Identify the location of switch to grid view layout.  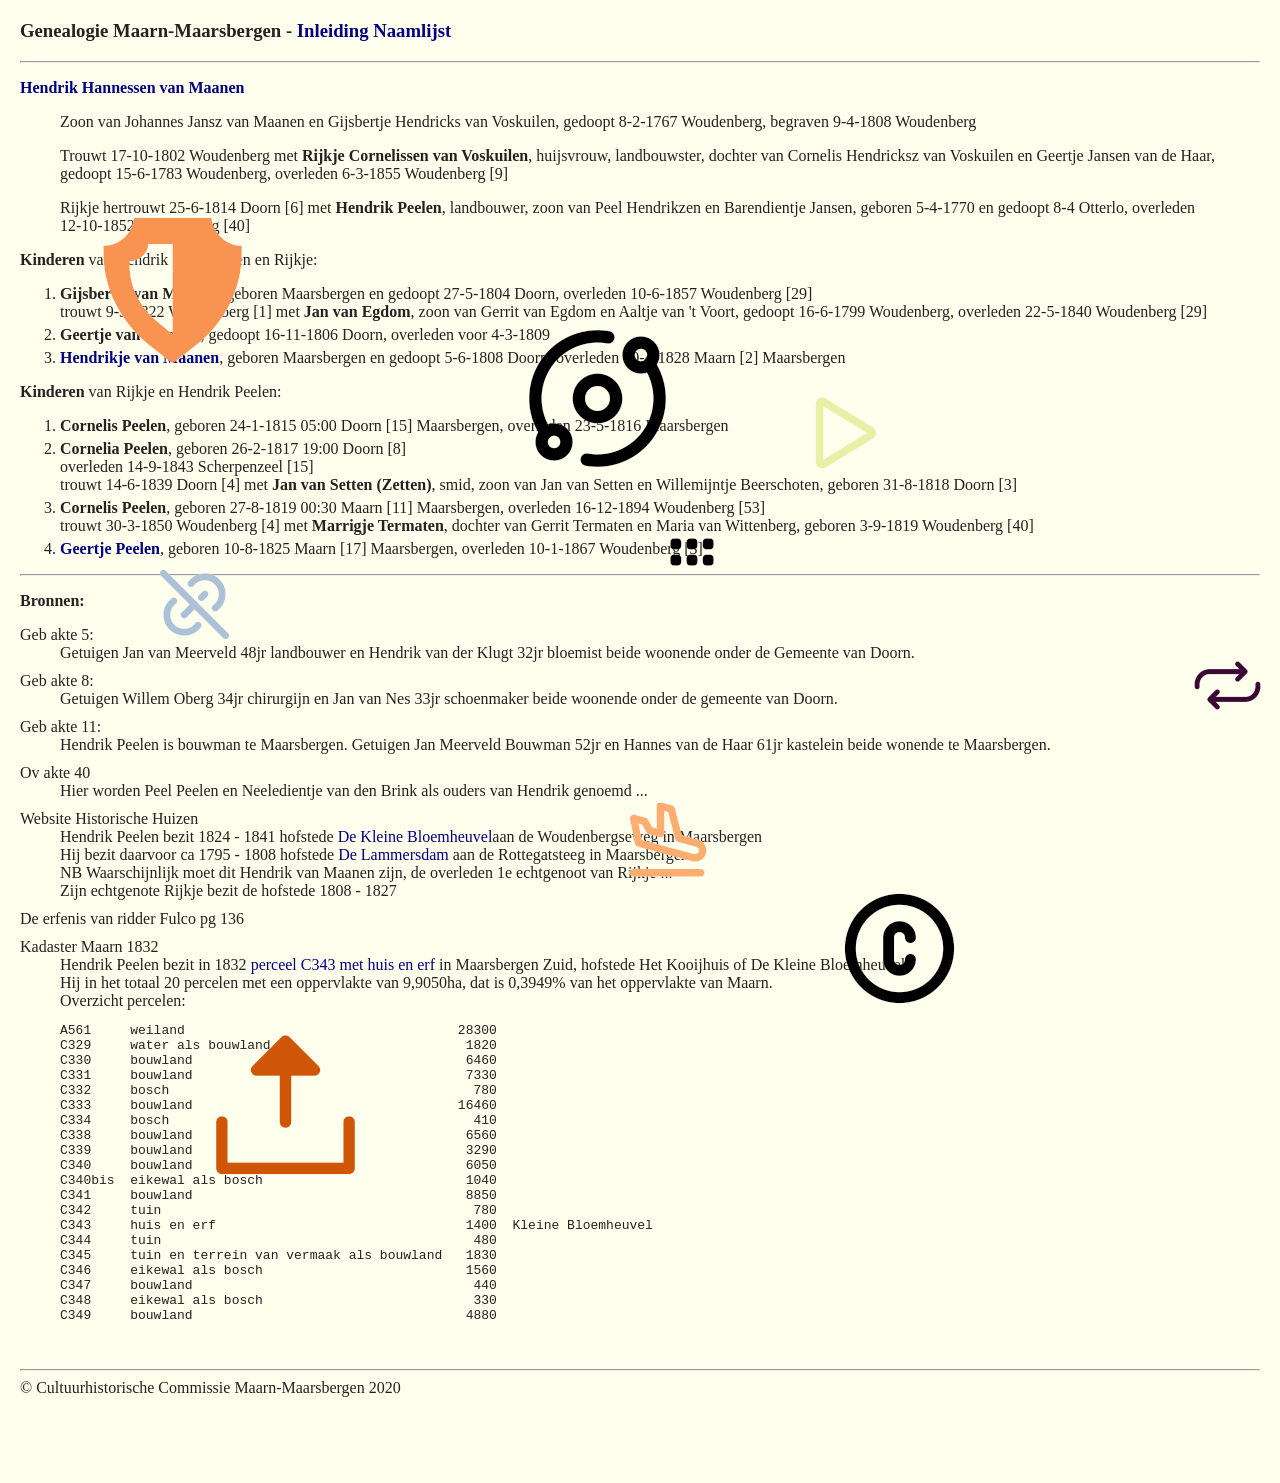
(692, 552).